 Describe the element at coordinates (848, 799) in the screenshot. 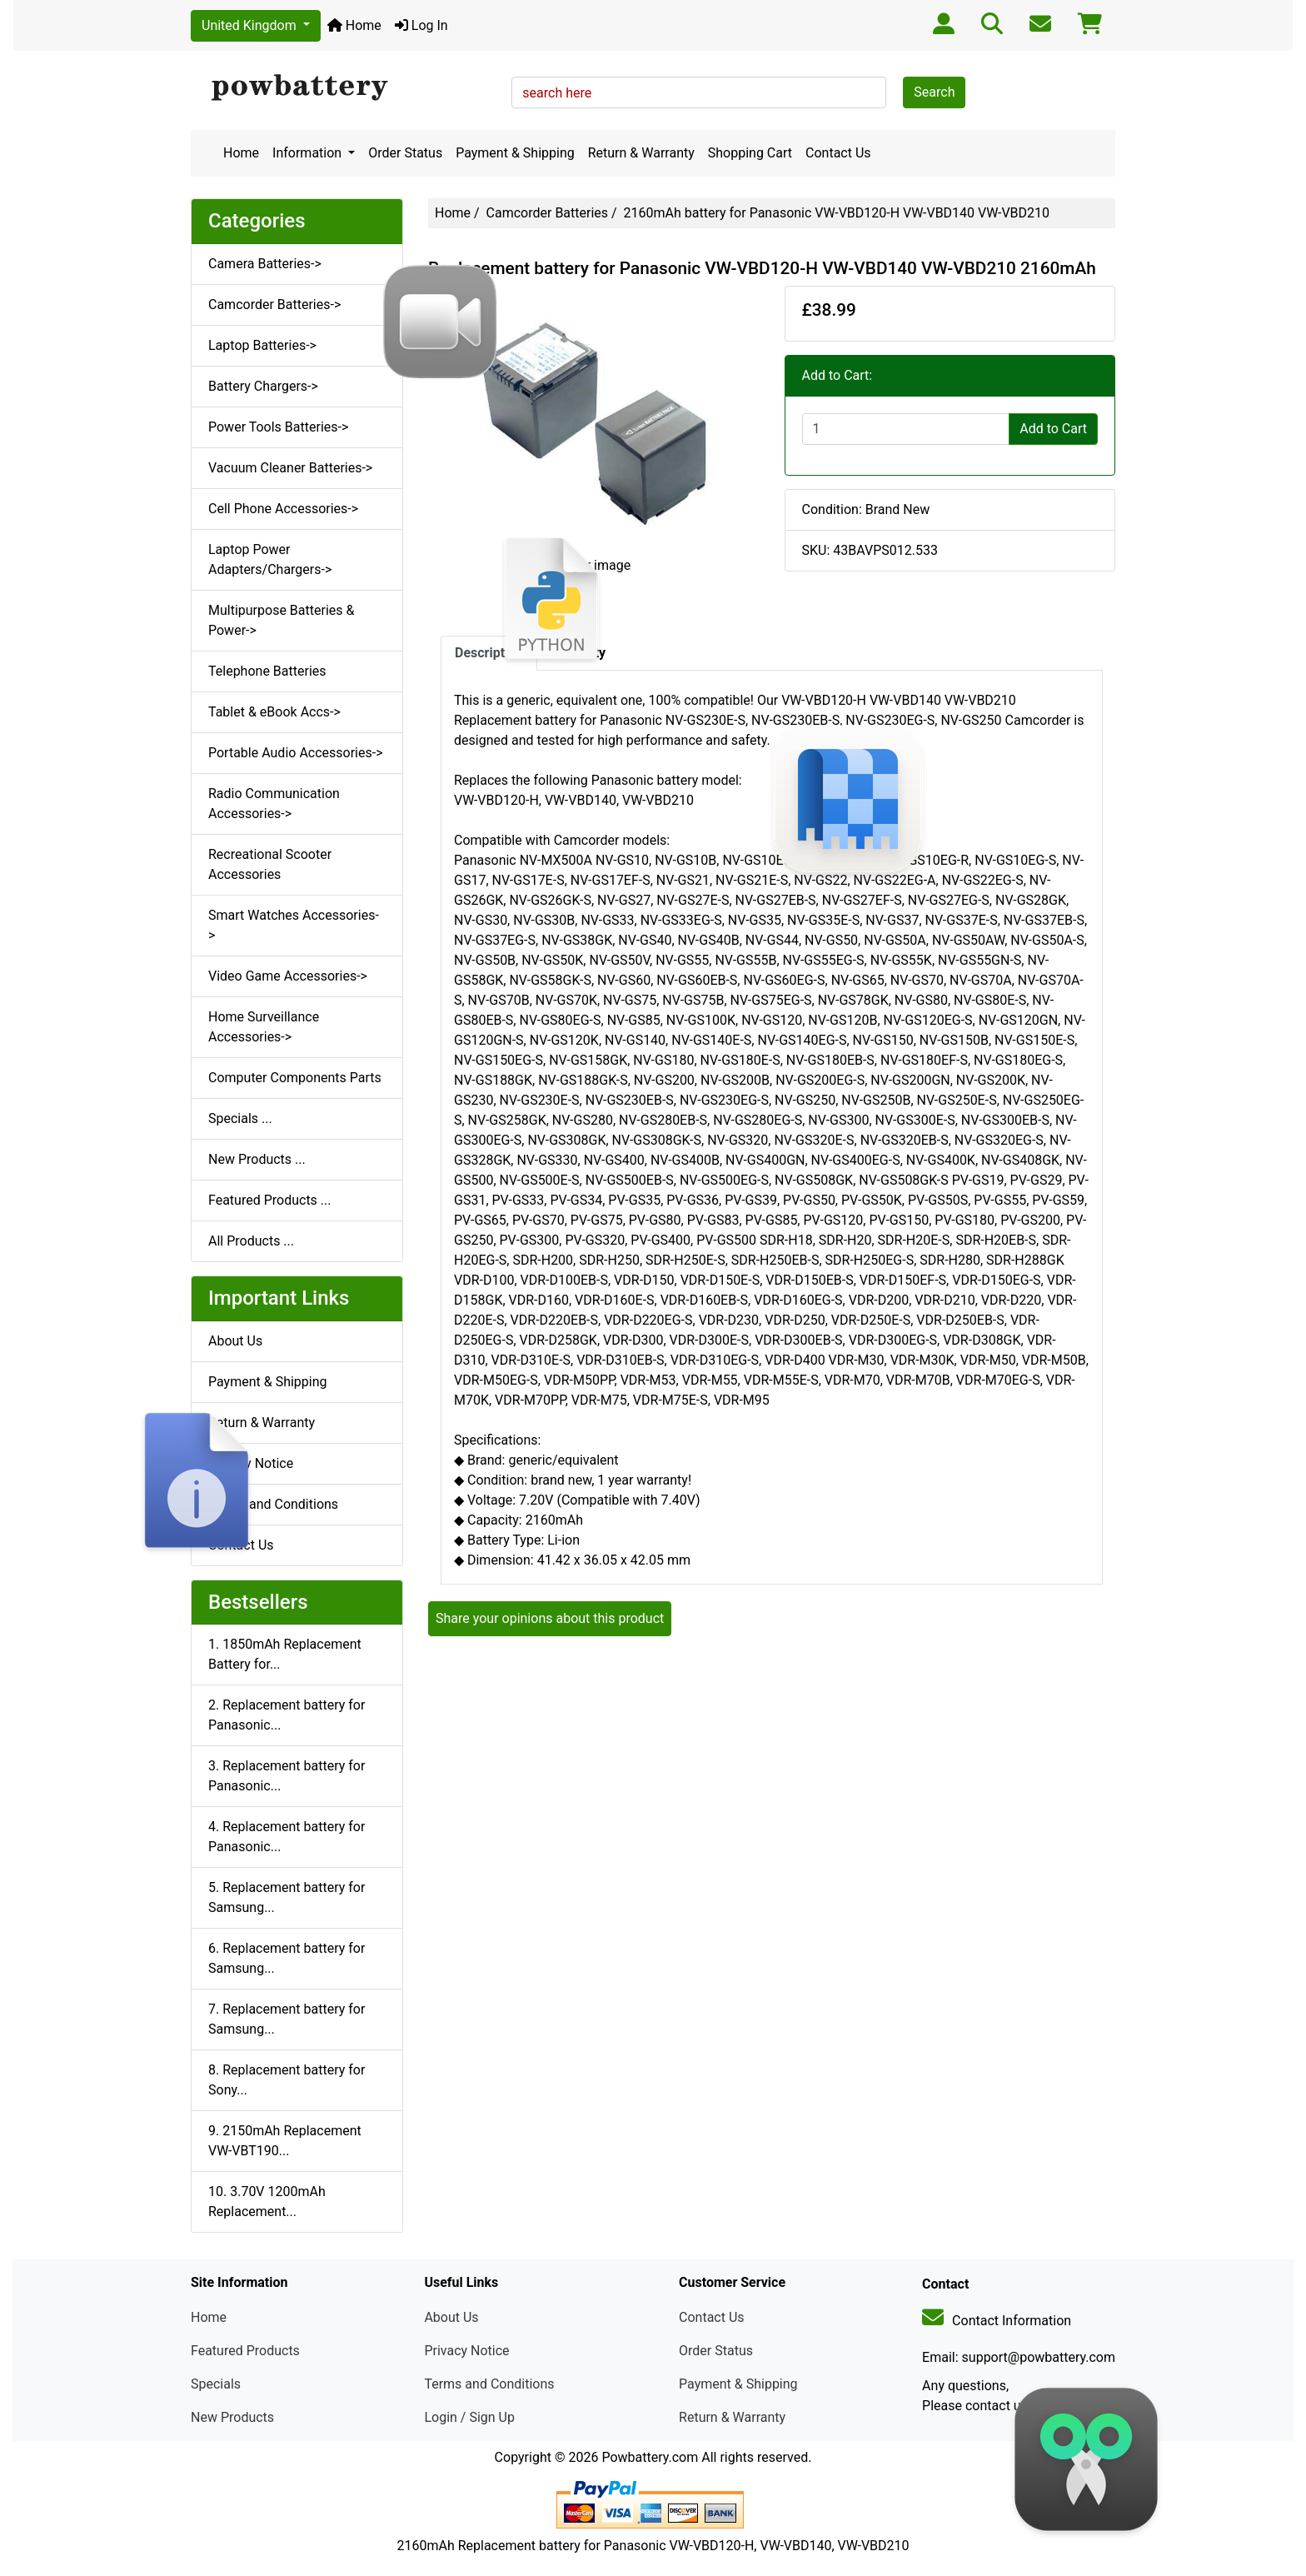

I see `open Blanket ambient sound app` at that location.